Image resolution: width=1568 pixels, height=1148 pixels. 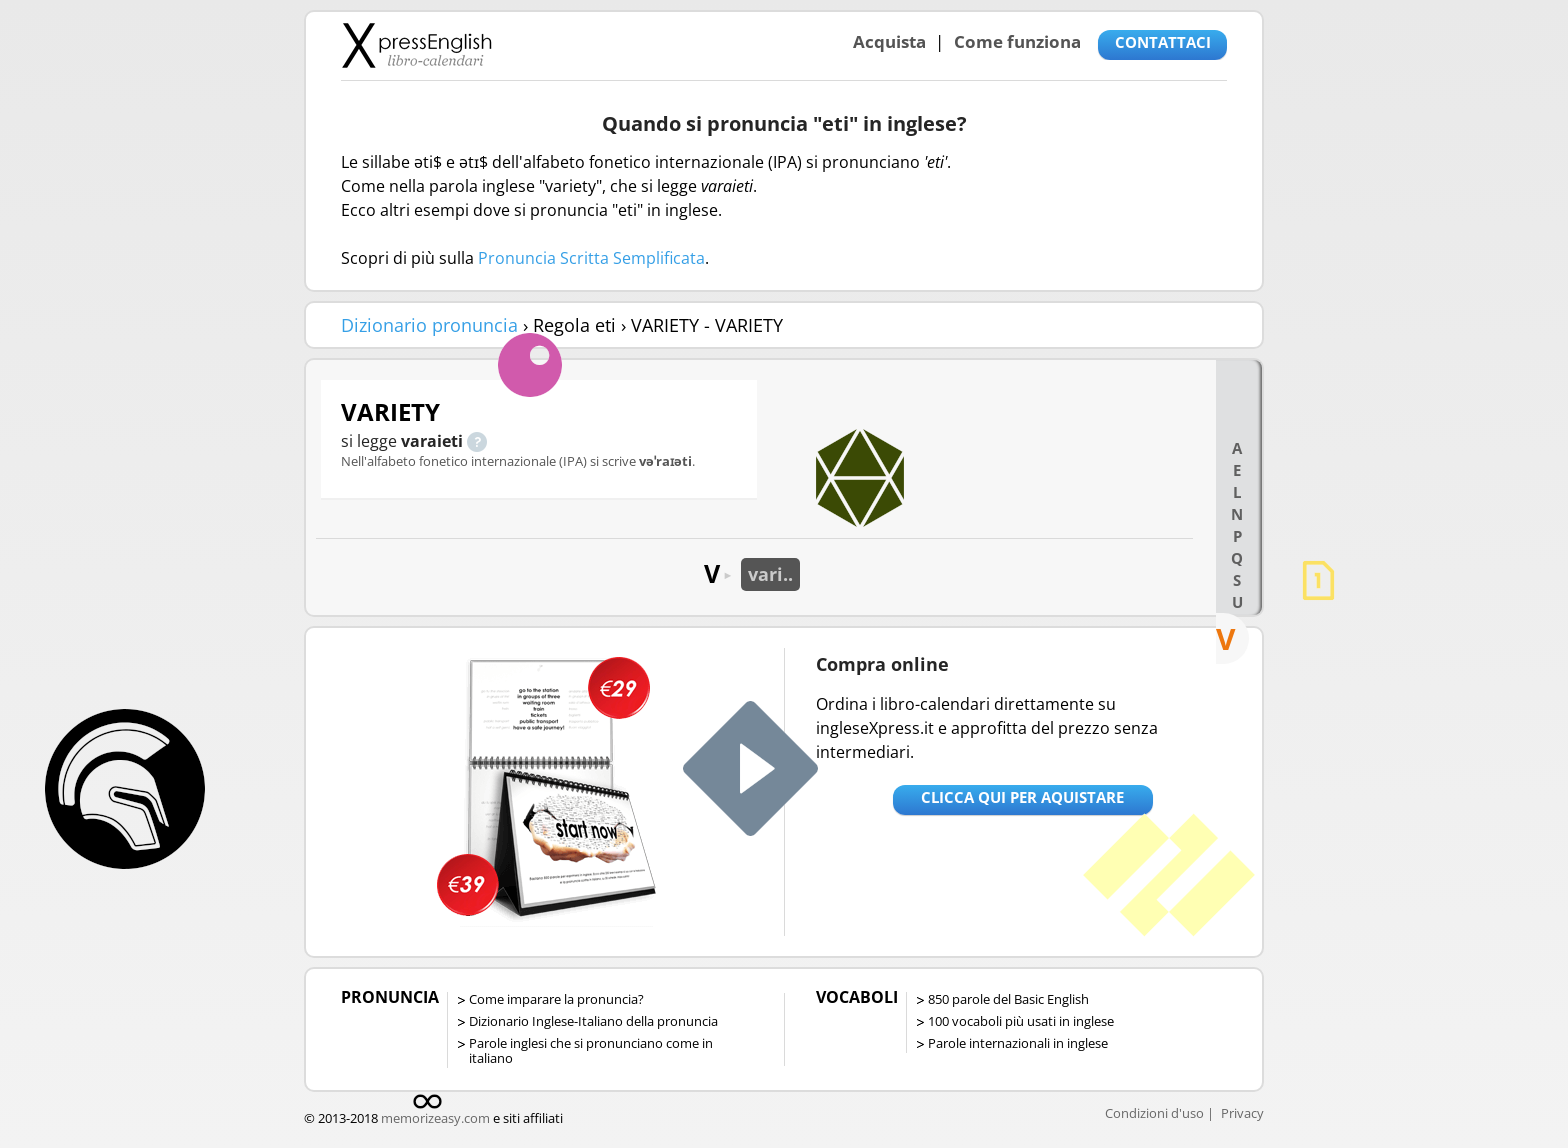 What do you see at coordinates (750, 768) in the screenshot?
I see `open Stremio media streaming app` at bounding box center [750, 768].